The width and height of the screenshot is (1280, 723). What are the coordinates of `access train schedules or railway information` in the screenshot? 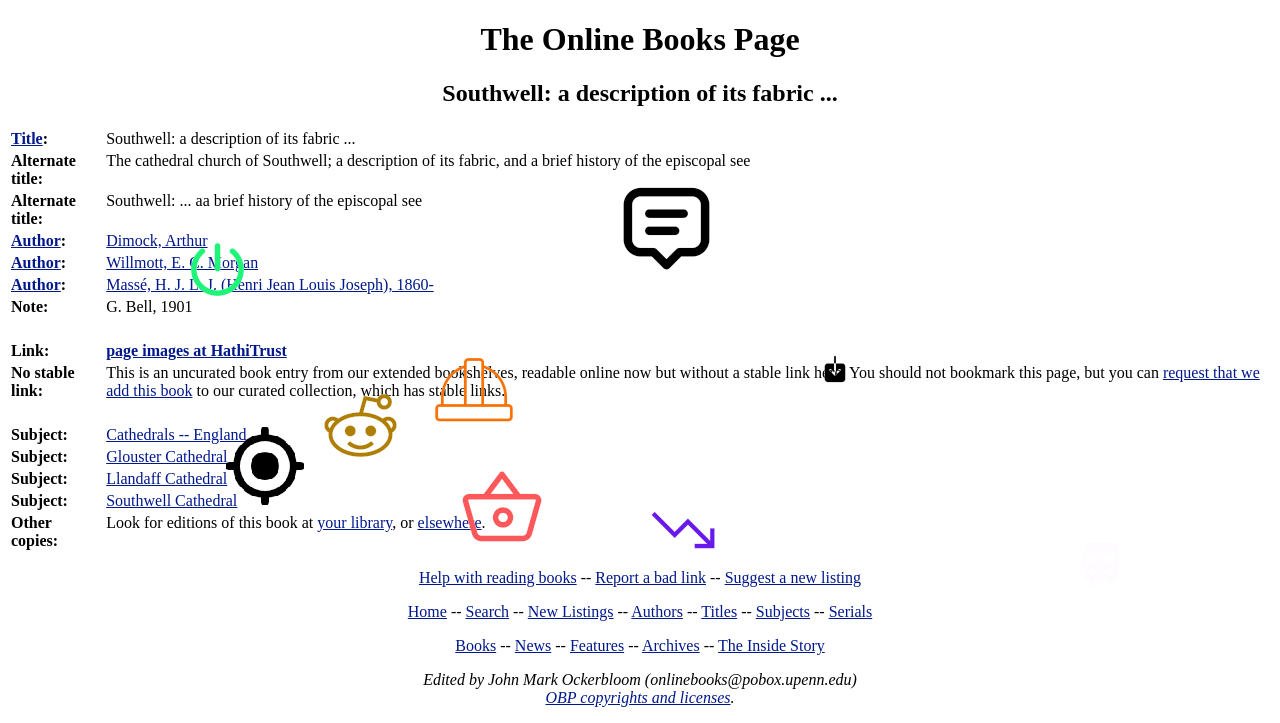 It's located at (1101, 563).